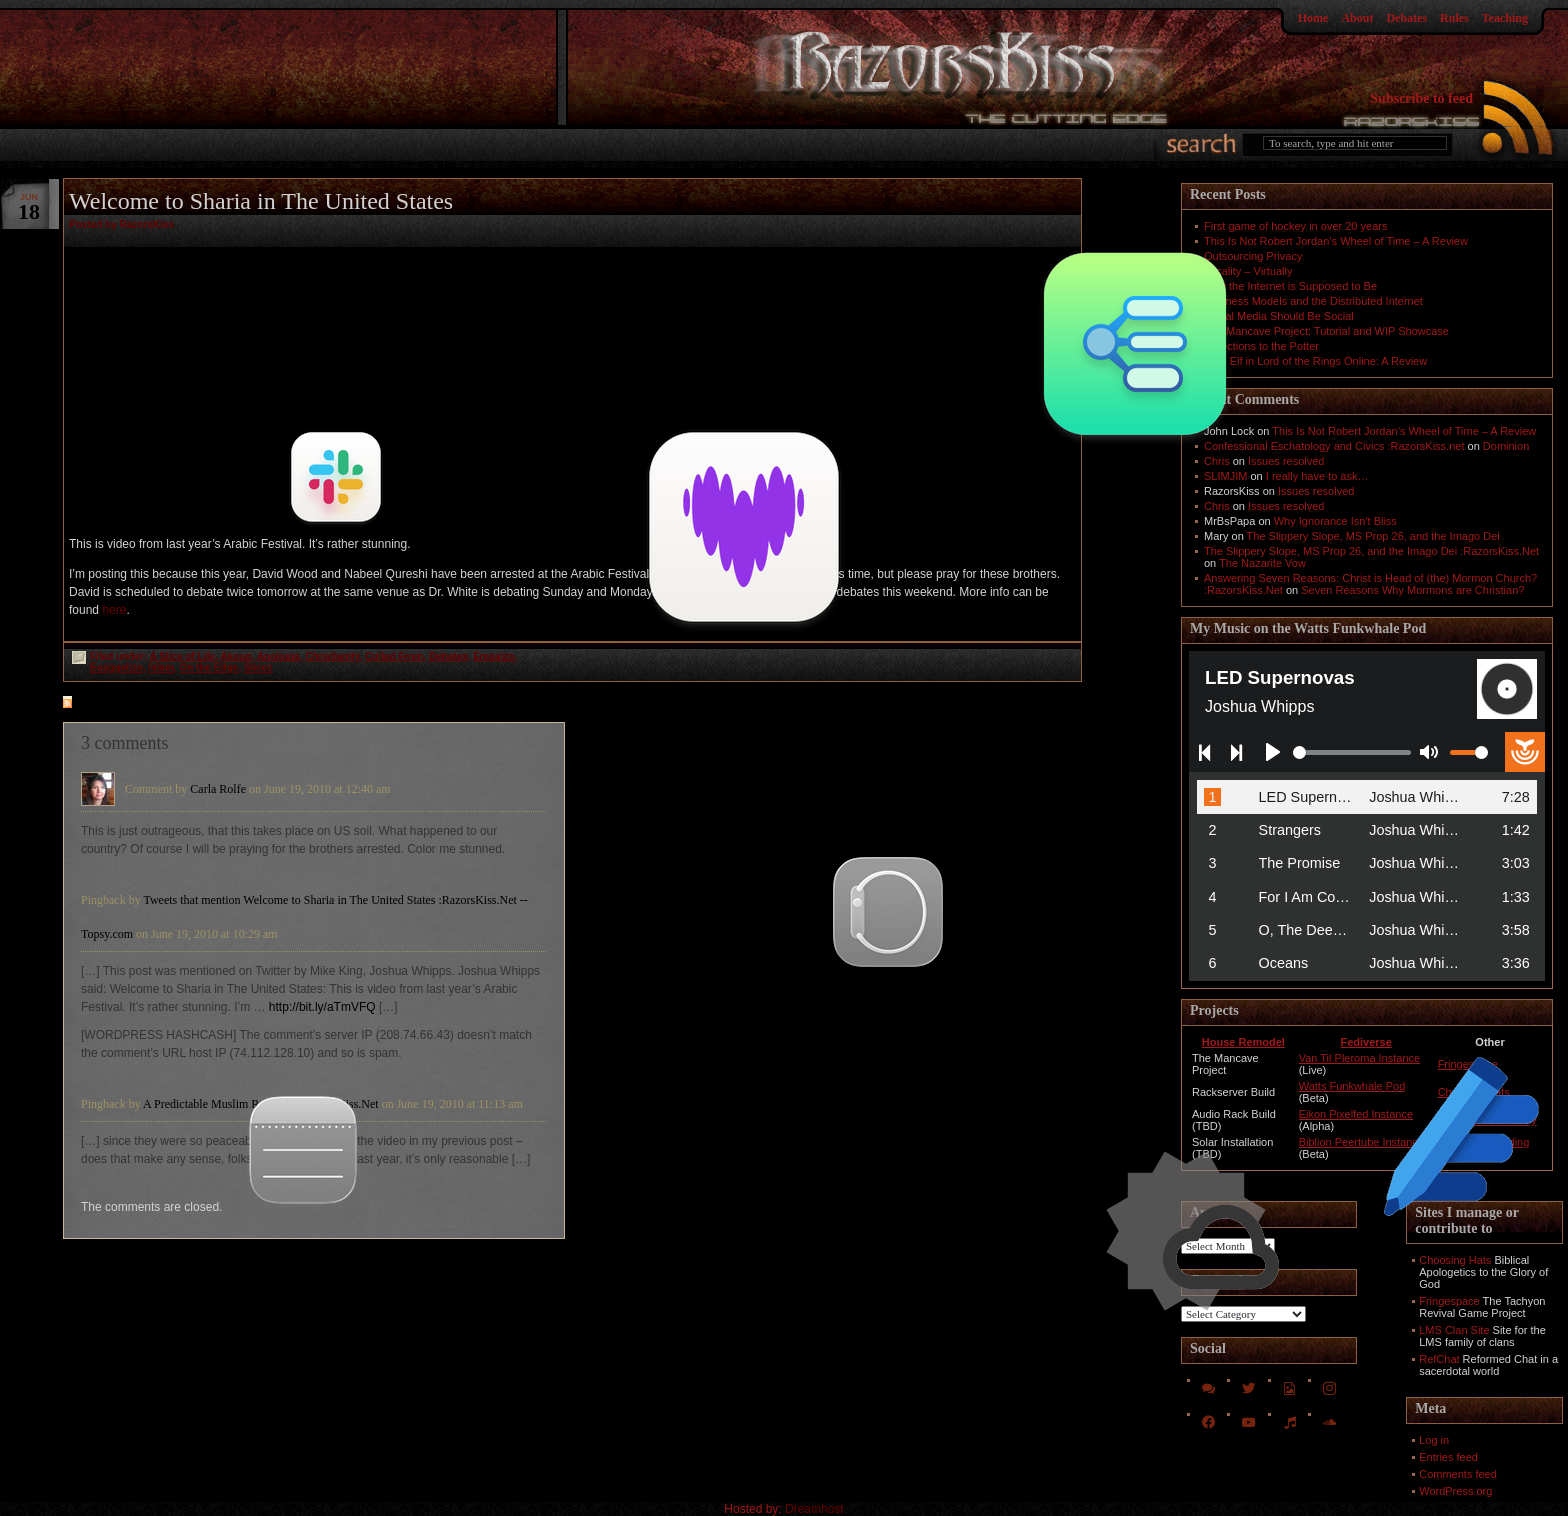 Image resolution: width=1568 pixels, height=1516 pixels. What do you see at coordinates (303, 1150) in the screenshot?
I see `open the notes app` at bounding box center [303, 1150].